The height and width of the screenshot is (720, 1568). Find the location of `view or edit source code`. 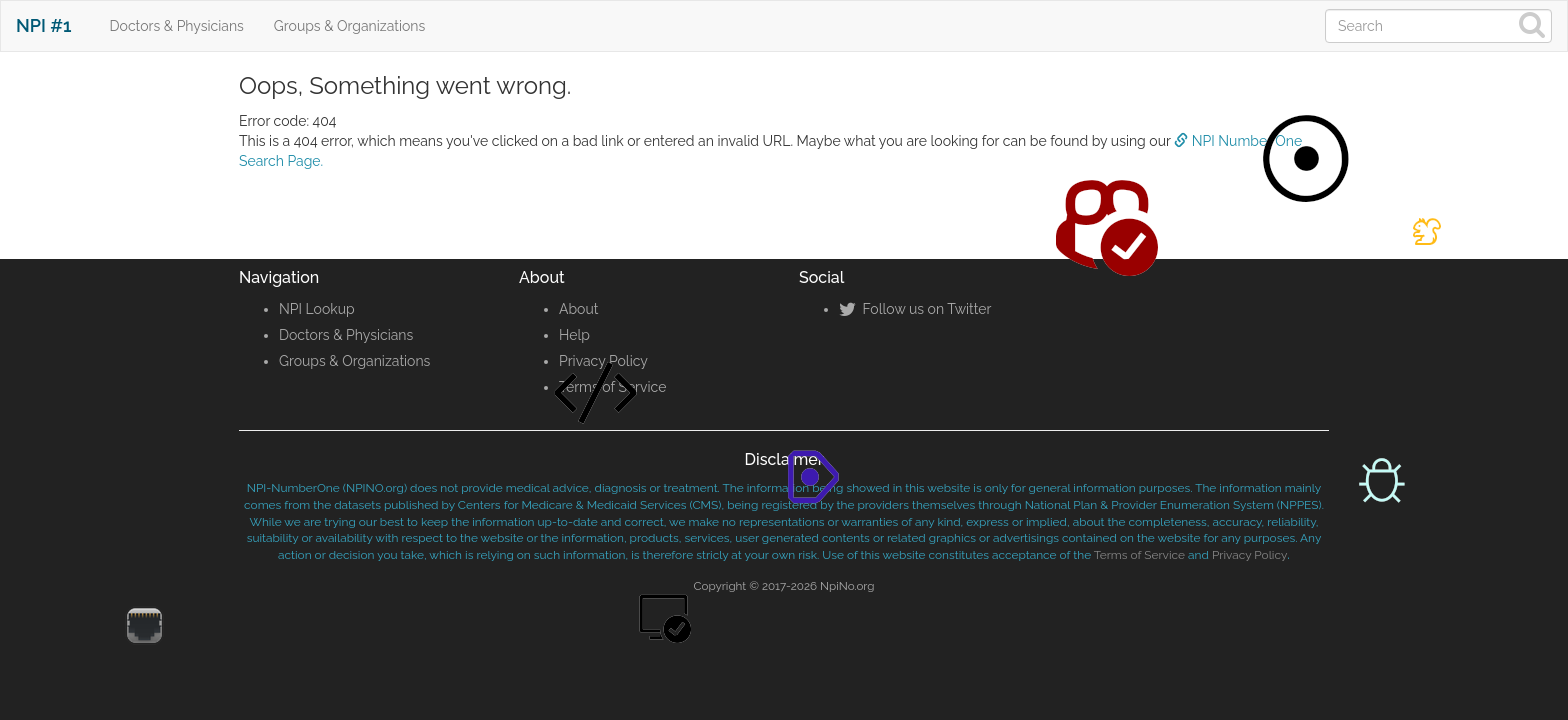

view or edit source code is located at coordinates (596, 391).